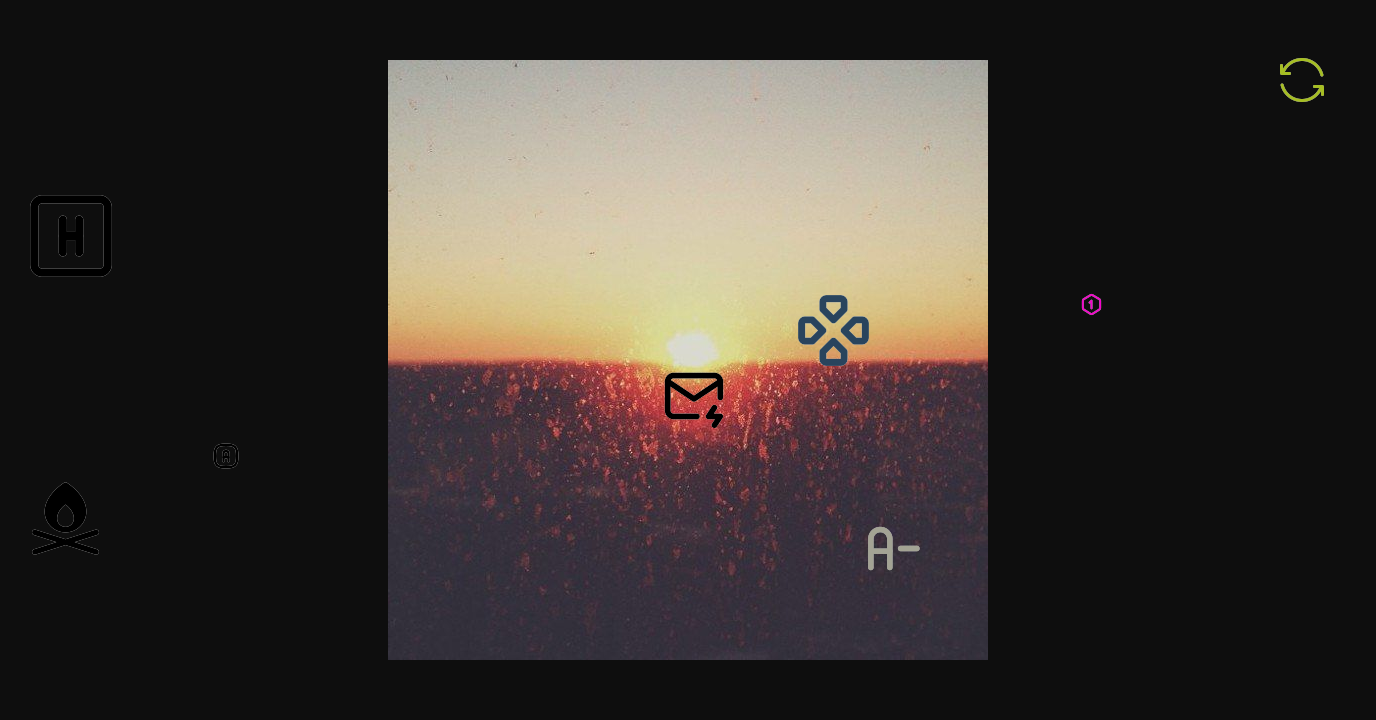  Describe the element at coordinates (694, 396) in the screenshot. I see `send message with high priority` at that location.